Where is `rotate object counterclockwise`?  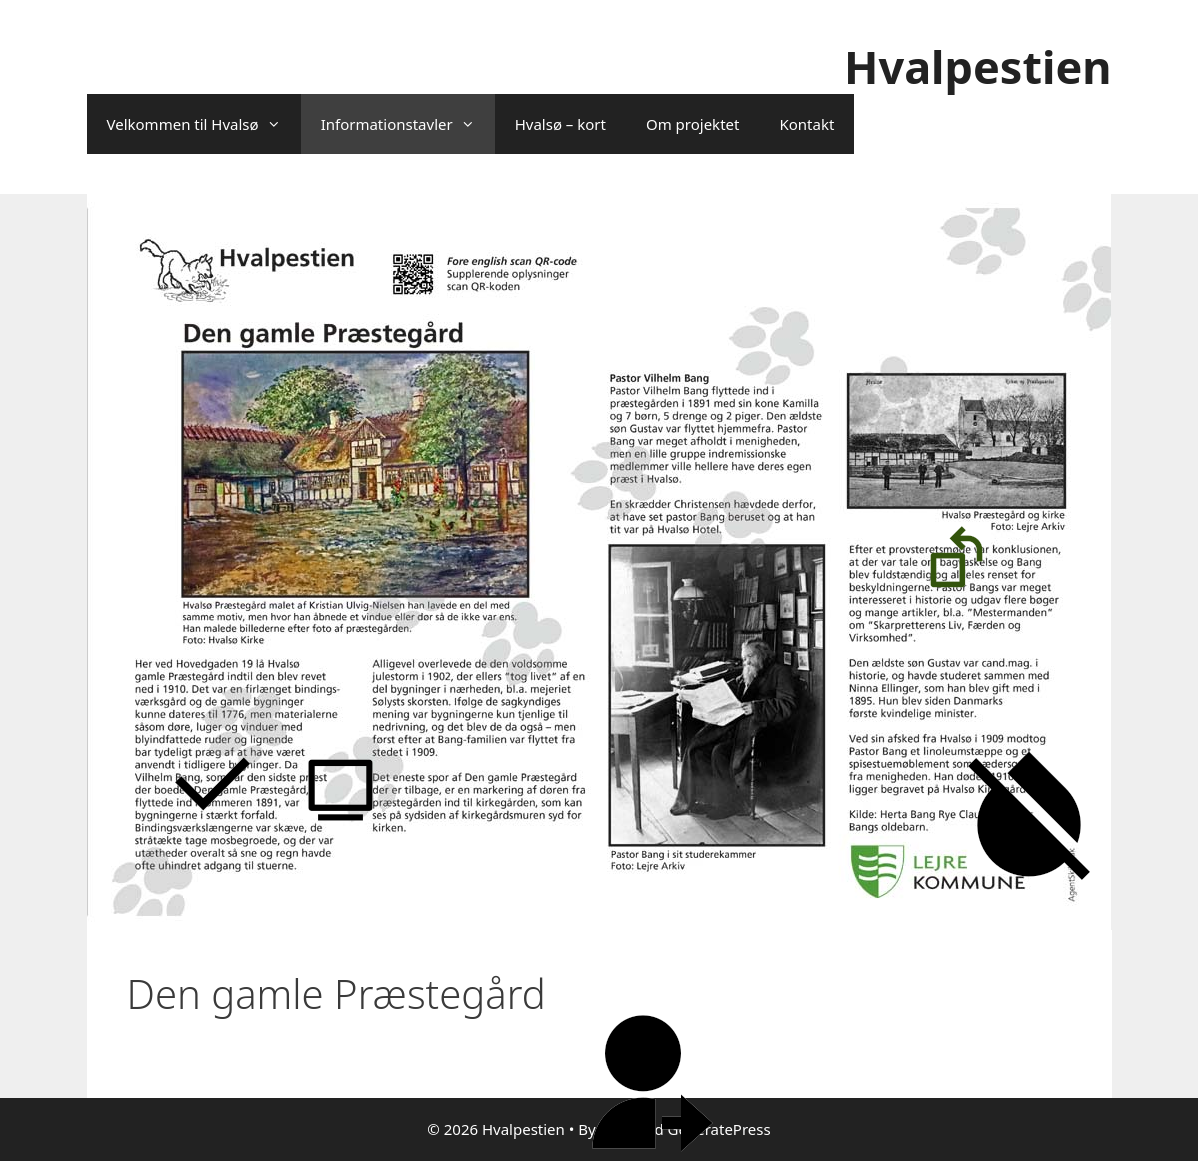 rotate object counterclockwise is located at coordinates (956, 558).